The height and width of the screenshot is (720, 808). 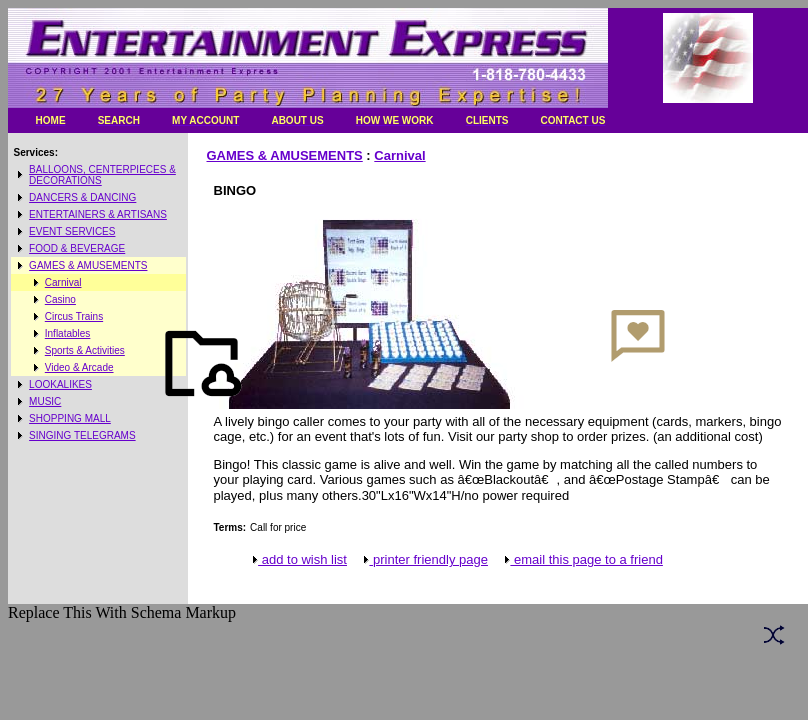 What do you see at coordinates (638, 334) in the screenshot?
I see `open favorite conversations` at bounding box center [638, 334].